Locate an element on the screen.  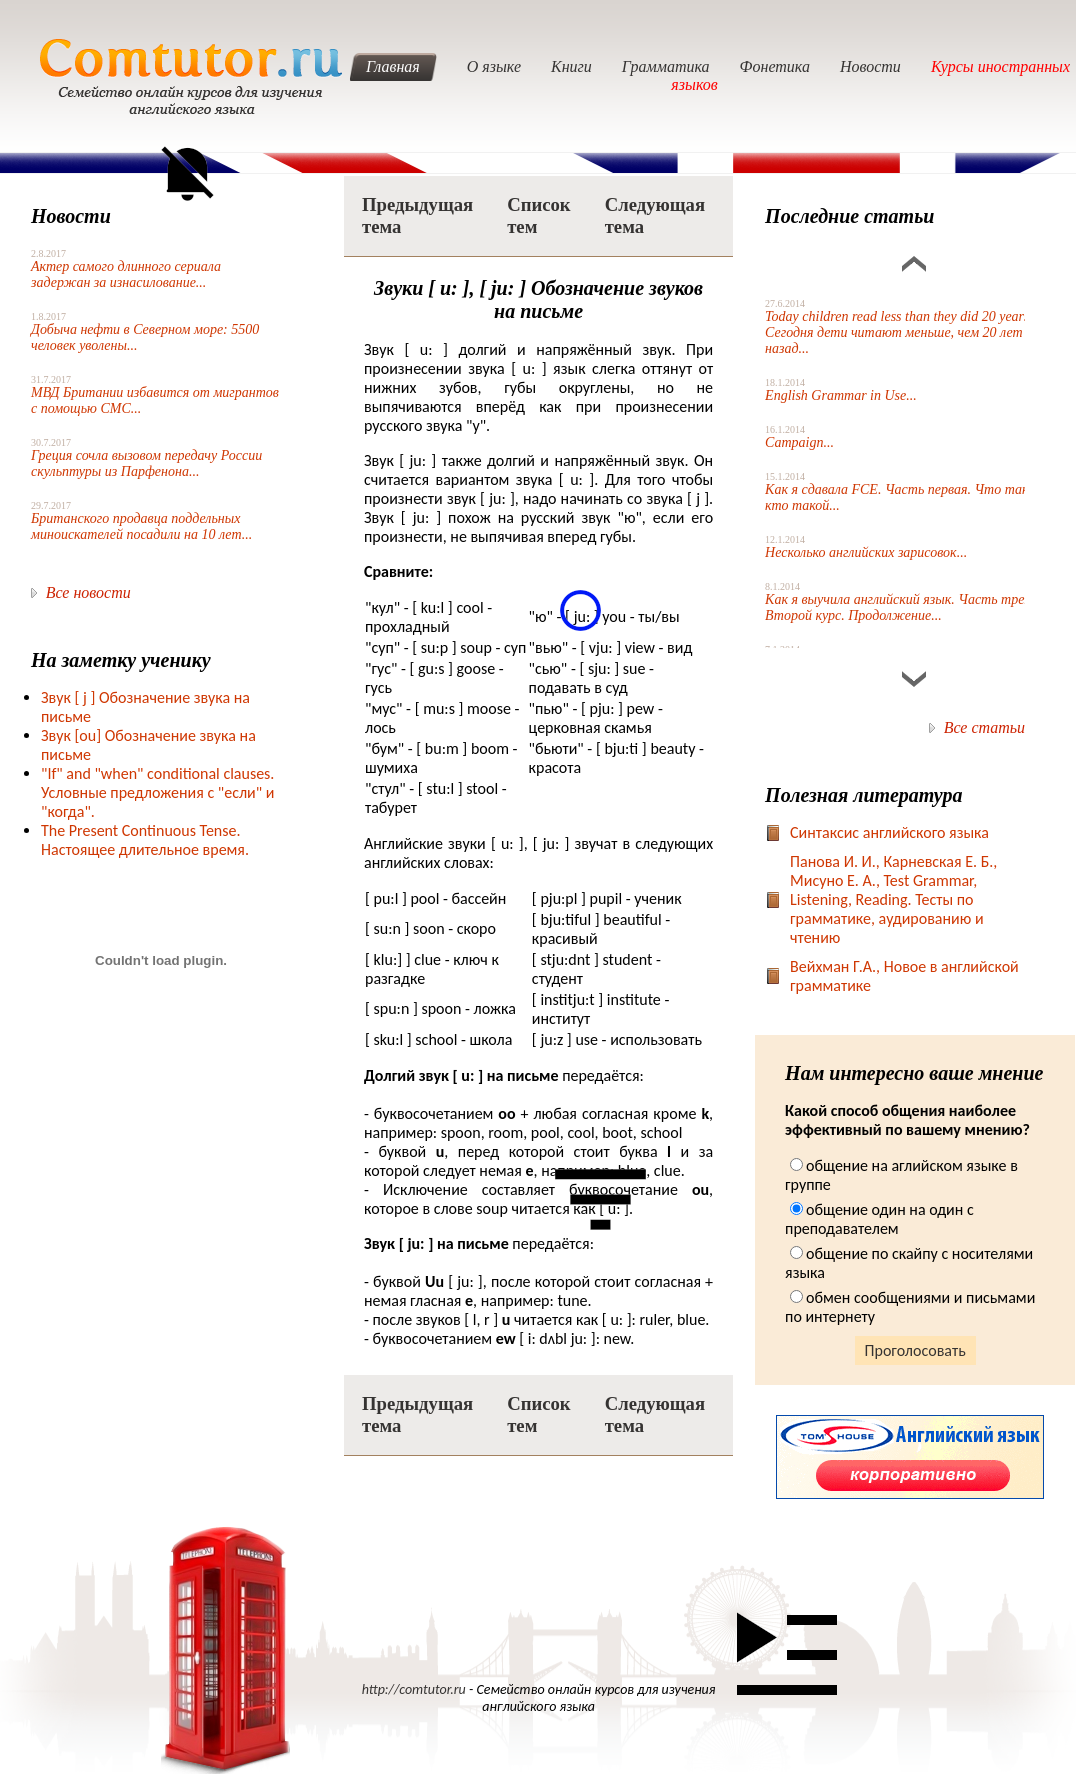
view your playlist is located at coordinates (787, 1655).